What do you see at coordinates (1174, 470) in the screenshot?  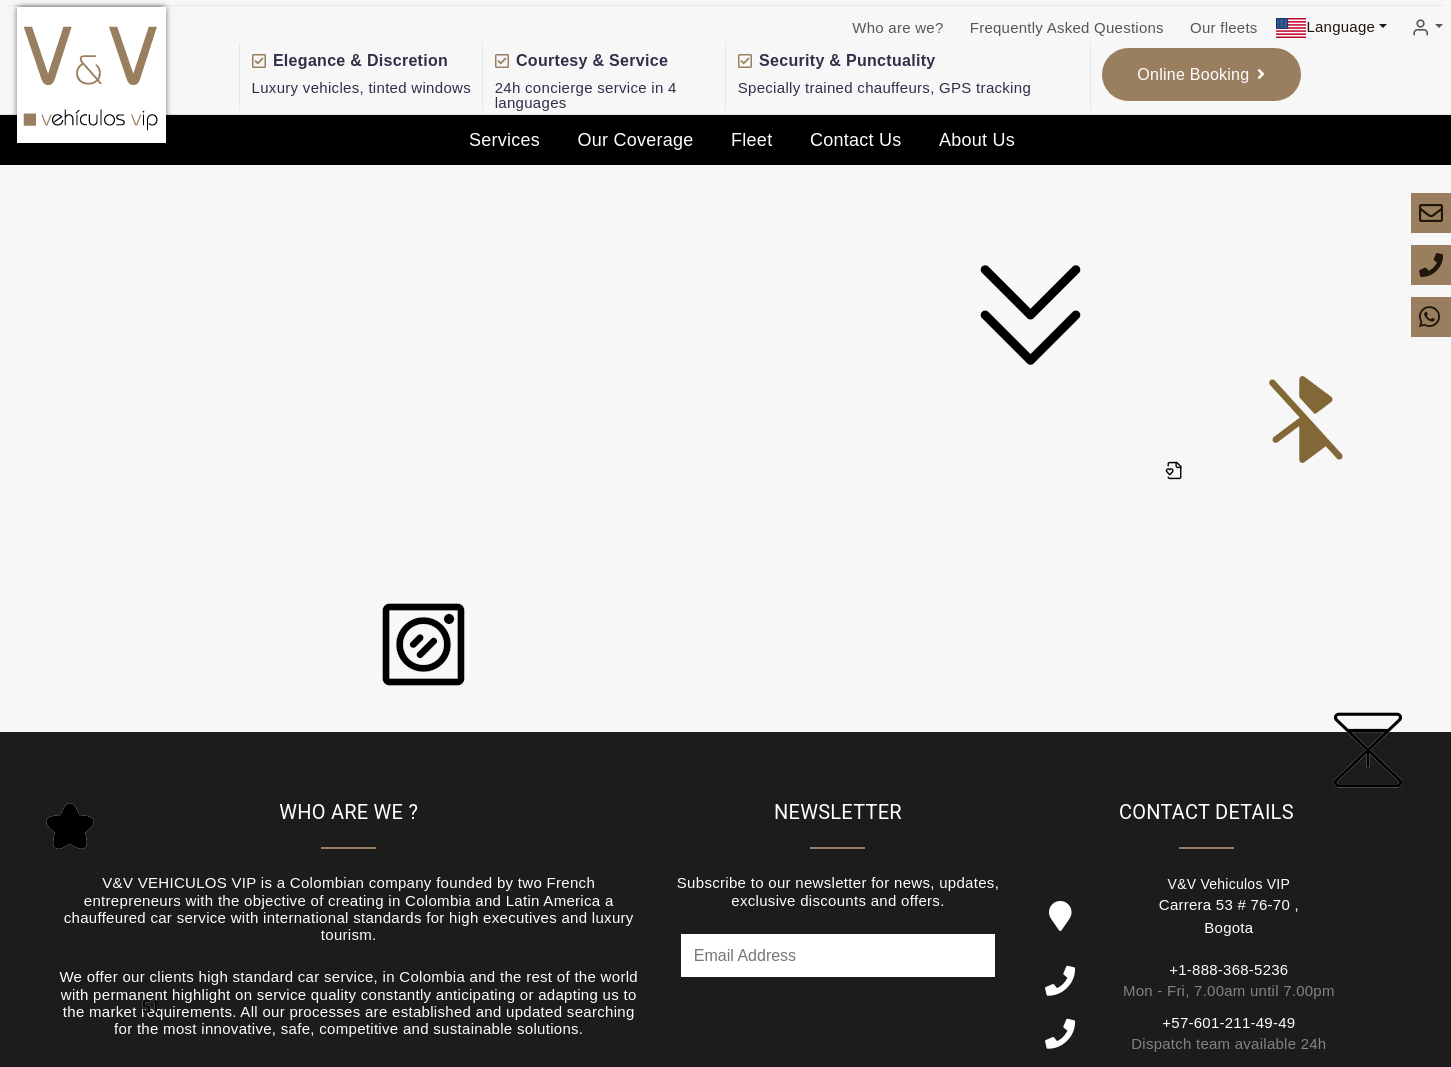 I see `add file to favorites` at bounding box center [1174, 470].